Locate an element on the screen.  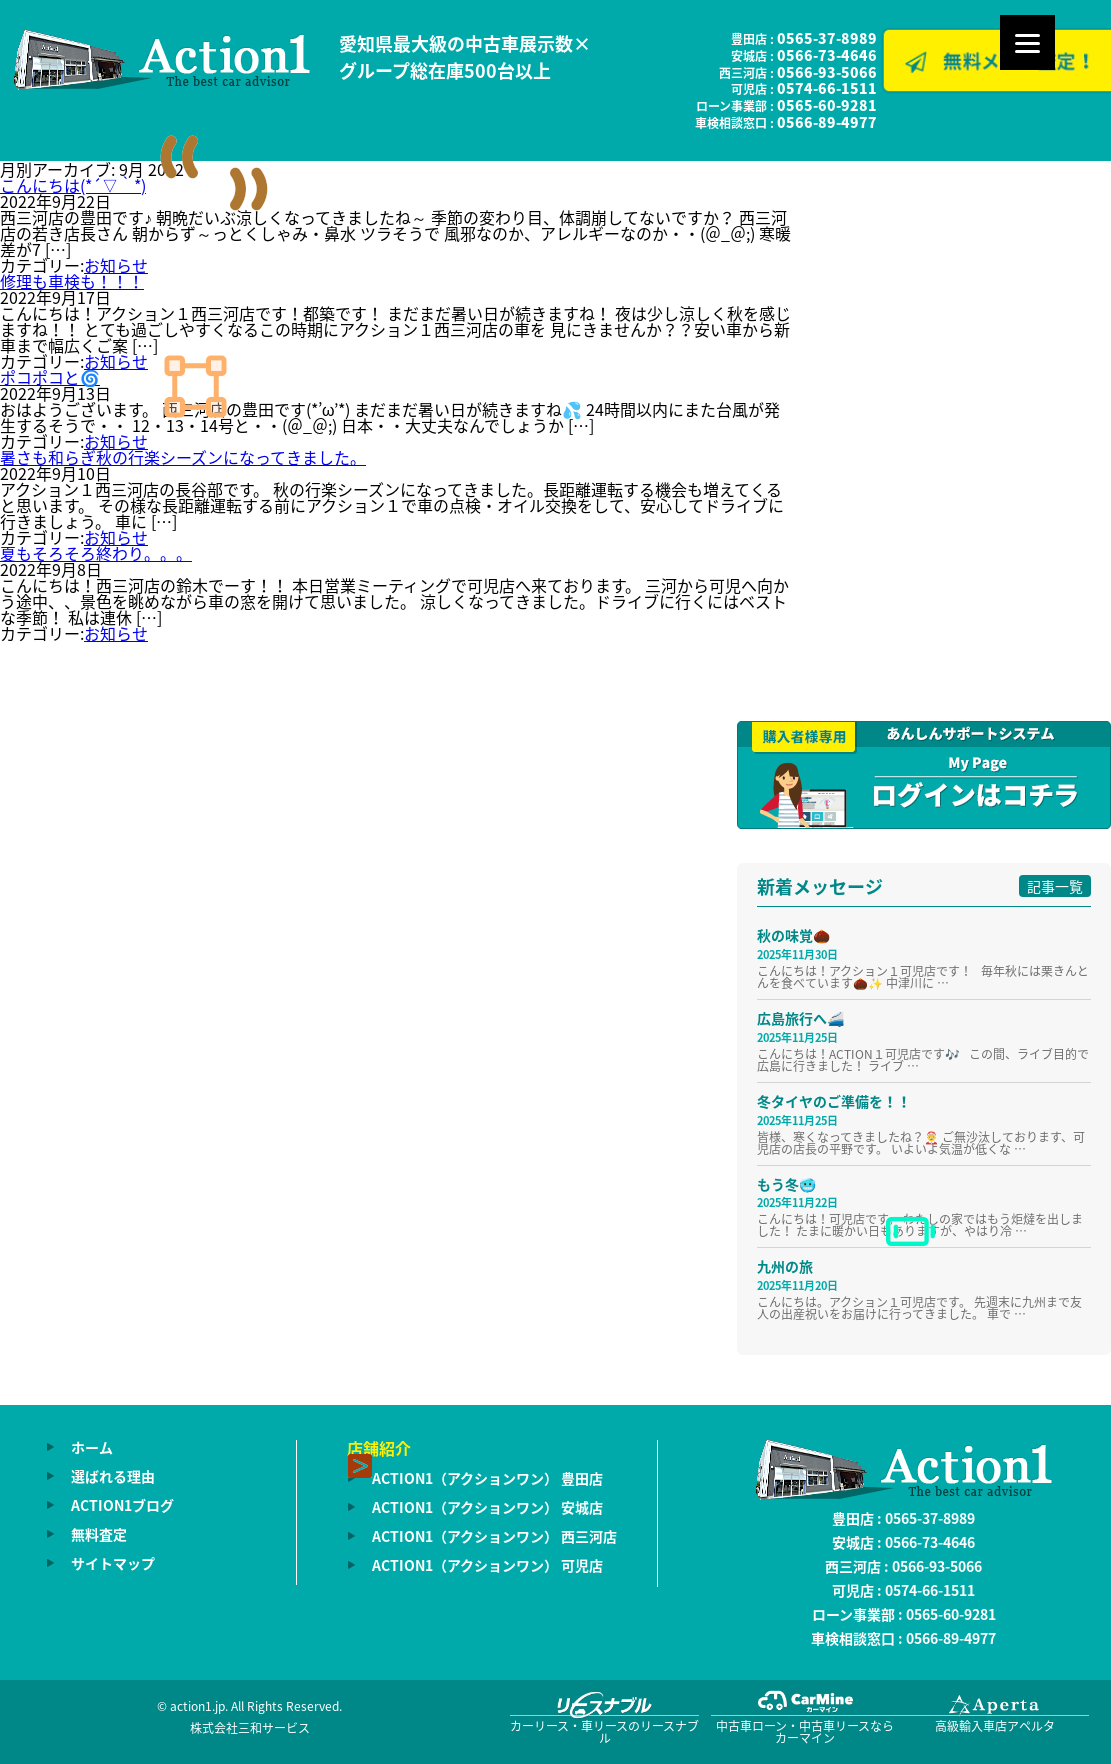
indicates low battery level is located at coordinates (910, 1231).